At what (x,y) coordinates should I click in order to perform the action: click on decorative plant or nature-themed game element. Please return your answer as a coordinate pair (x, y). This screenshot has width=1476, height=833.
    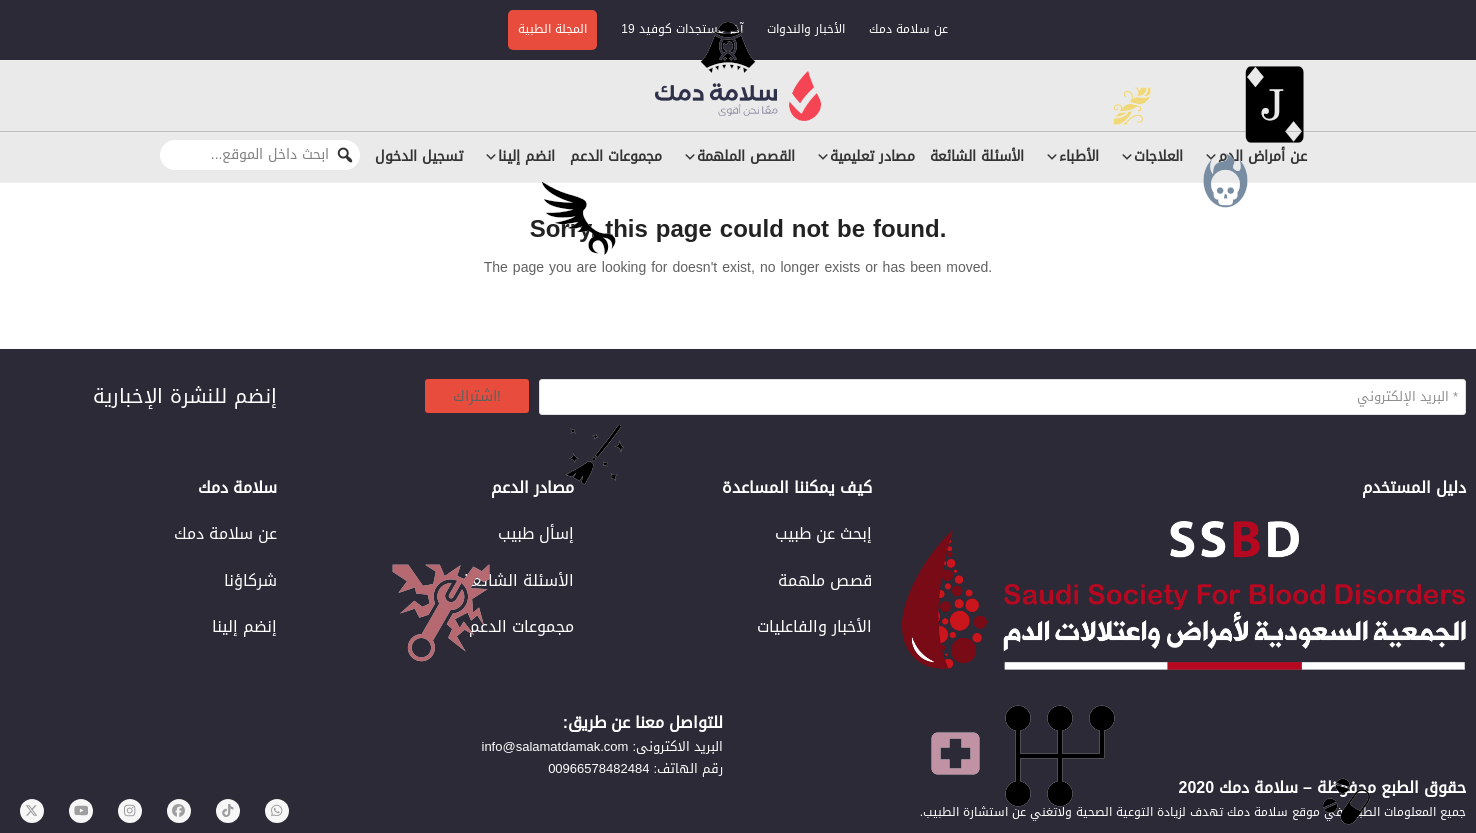
    Looking at the image, I should click on (1132, 106).